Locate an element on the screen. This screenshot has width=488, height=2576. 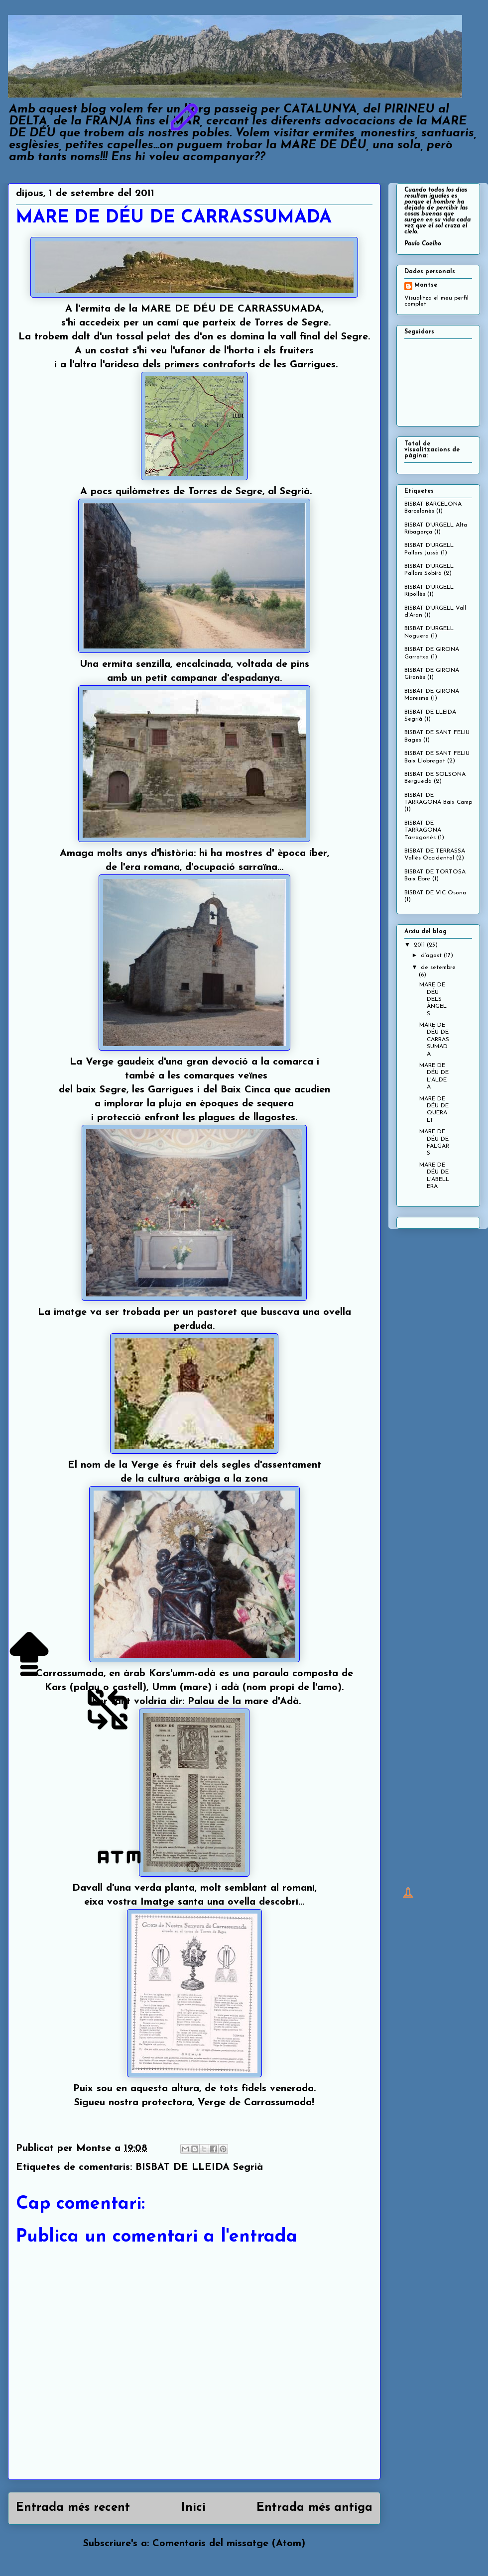
edit content or text is located at coordinates (185, 116).